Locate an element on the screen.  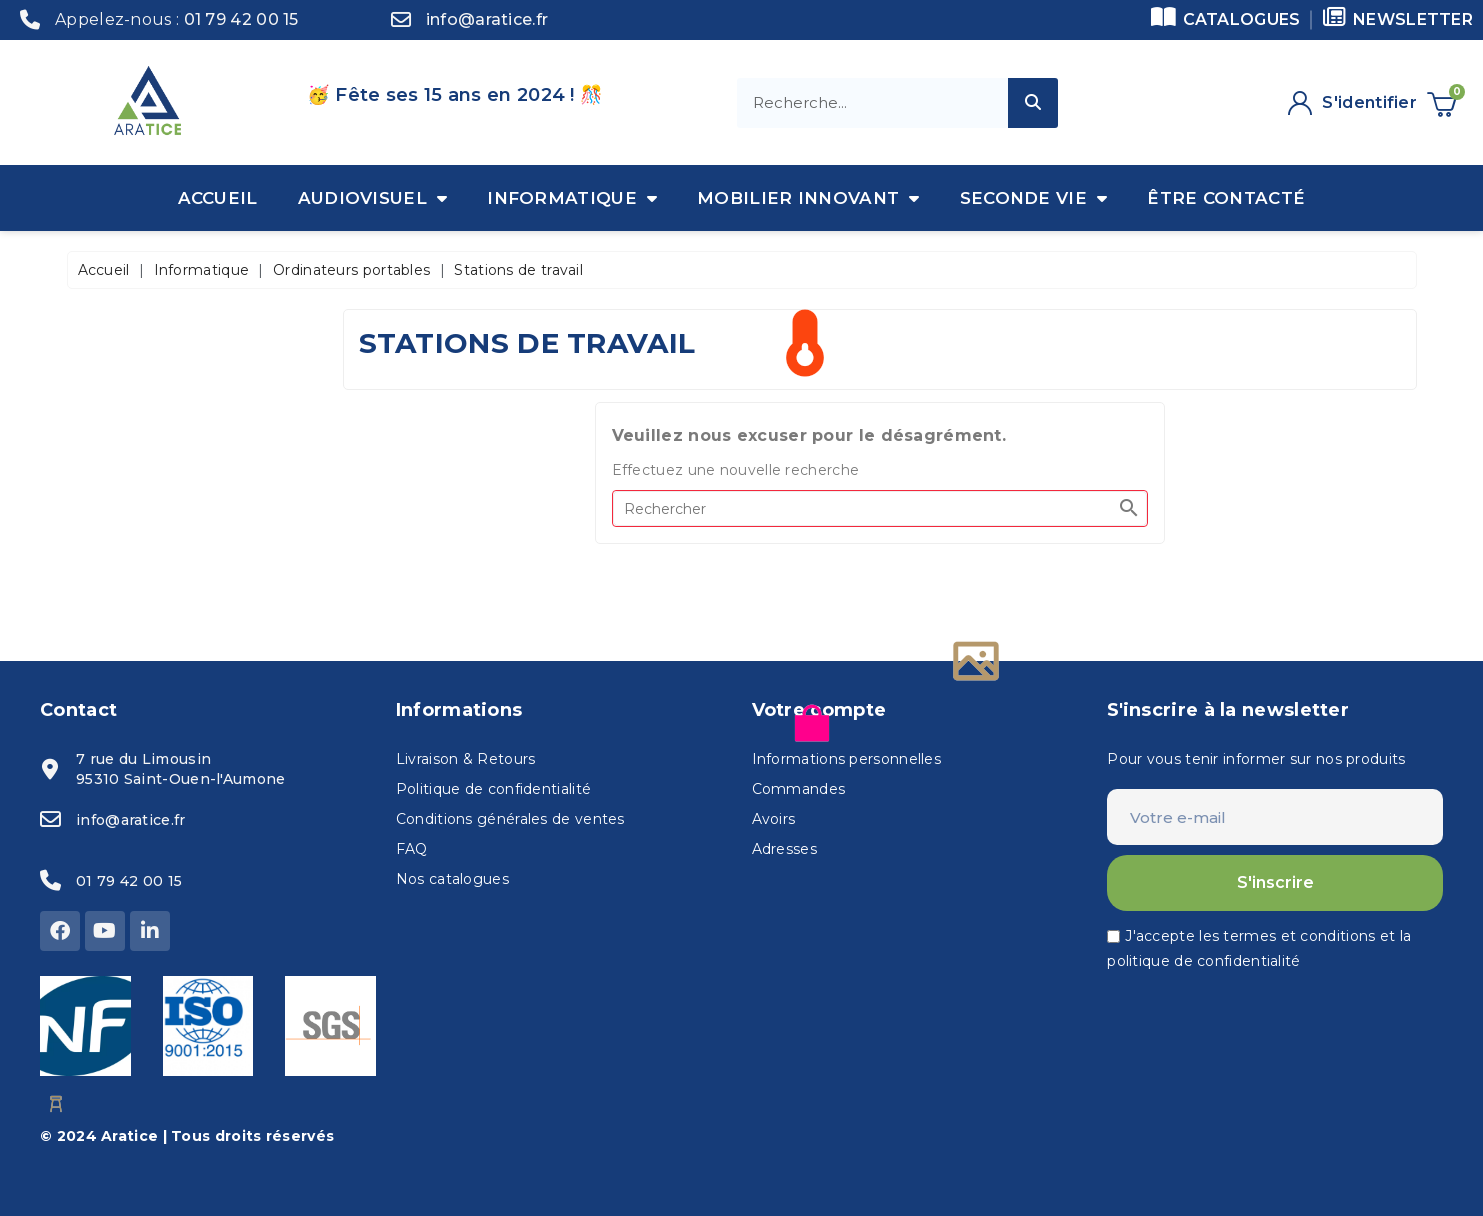
indicates low temperature reading is located at coordinates (805, 343).